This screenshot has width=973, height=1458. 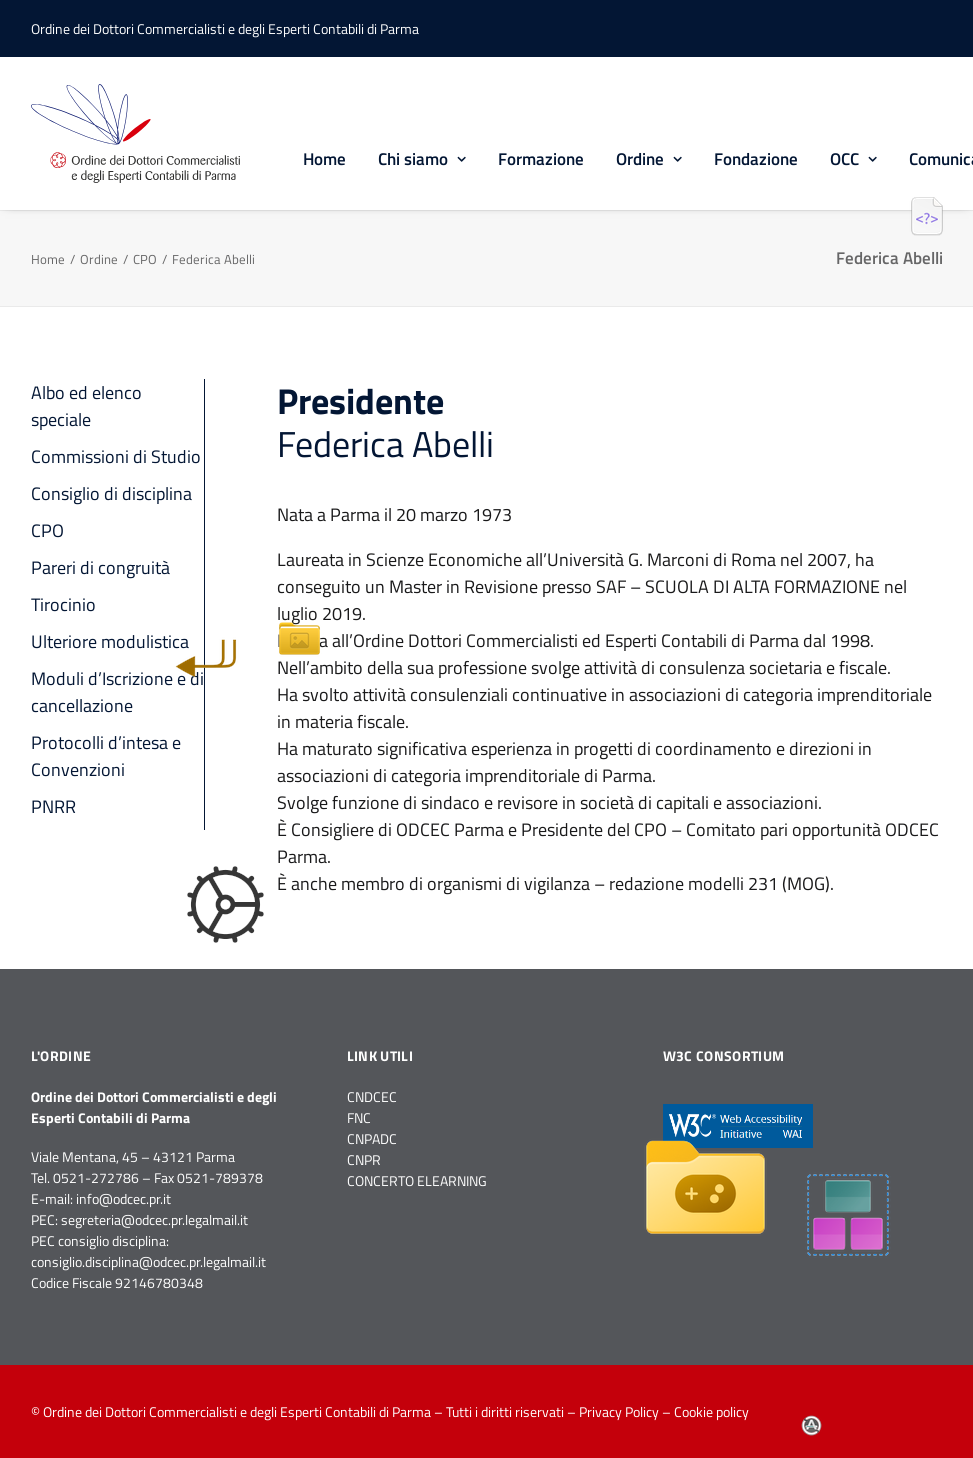 I want to click on reply to all recipients of an email, so click(x=205, y=658).